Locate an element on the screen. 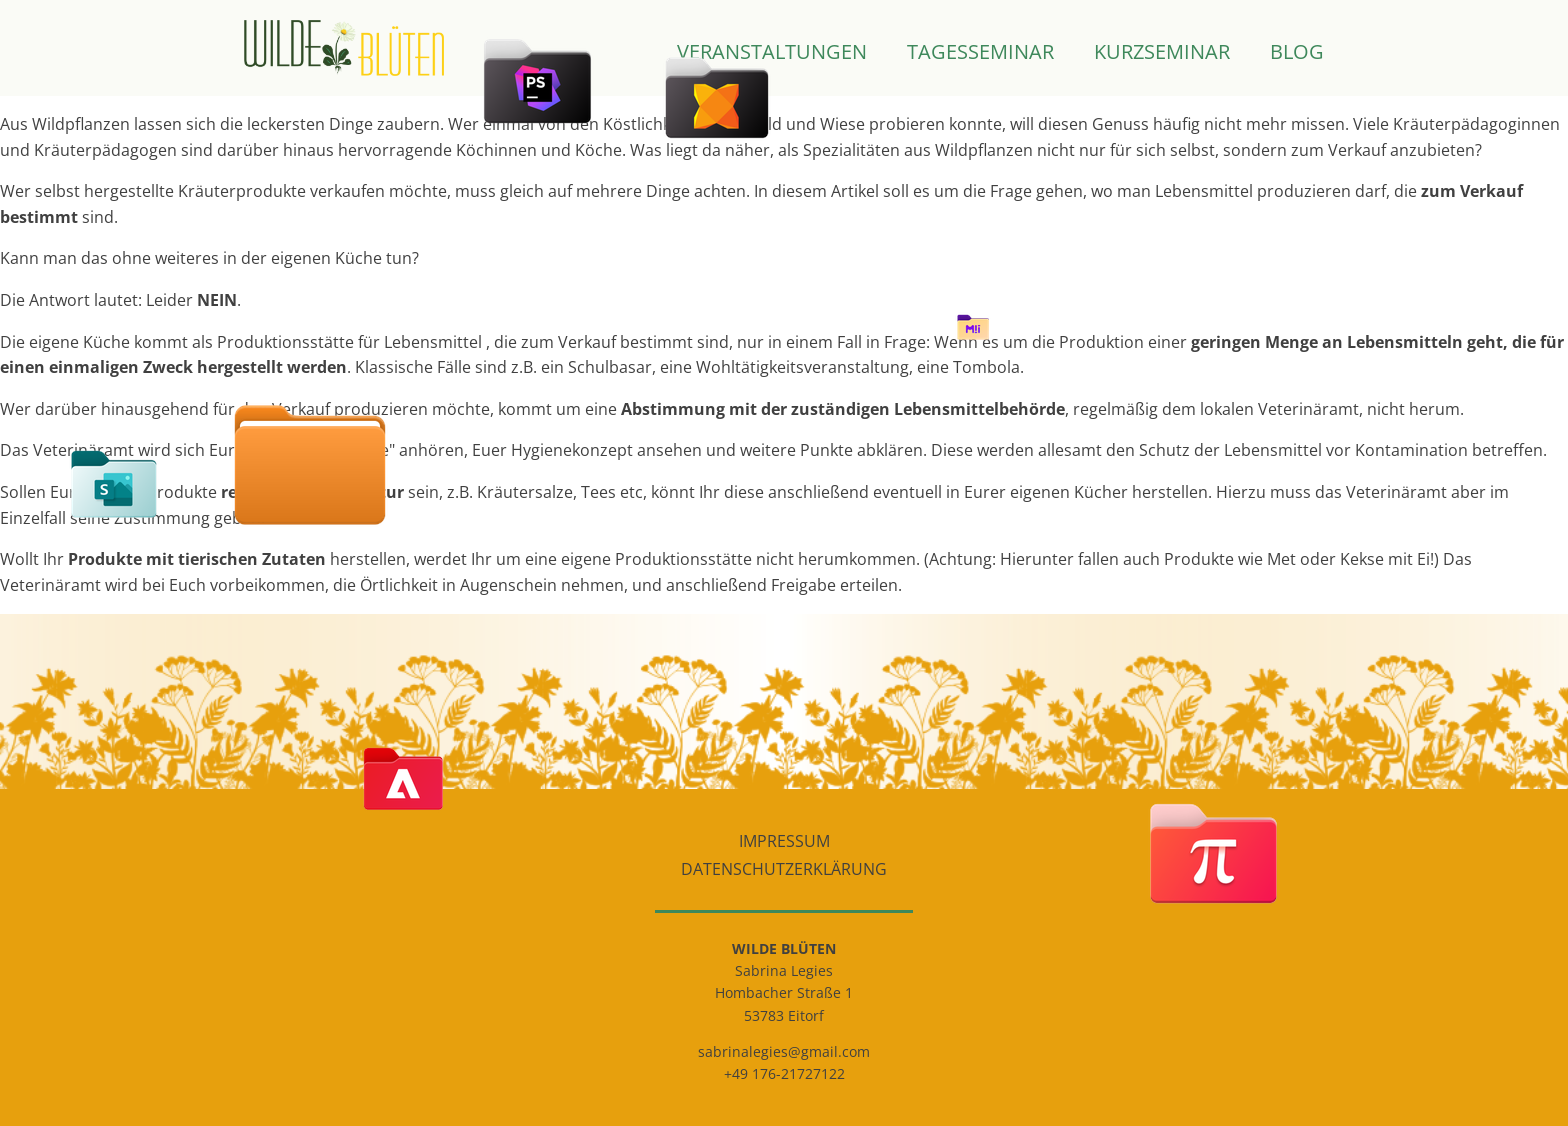  folder containing haxe project files is located at coordinates (716, 100).